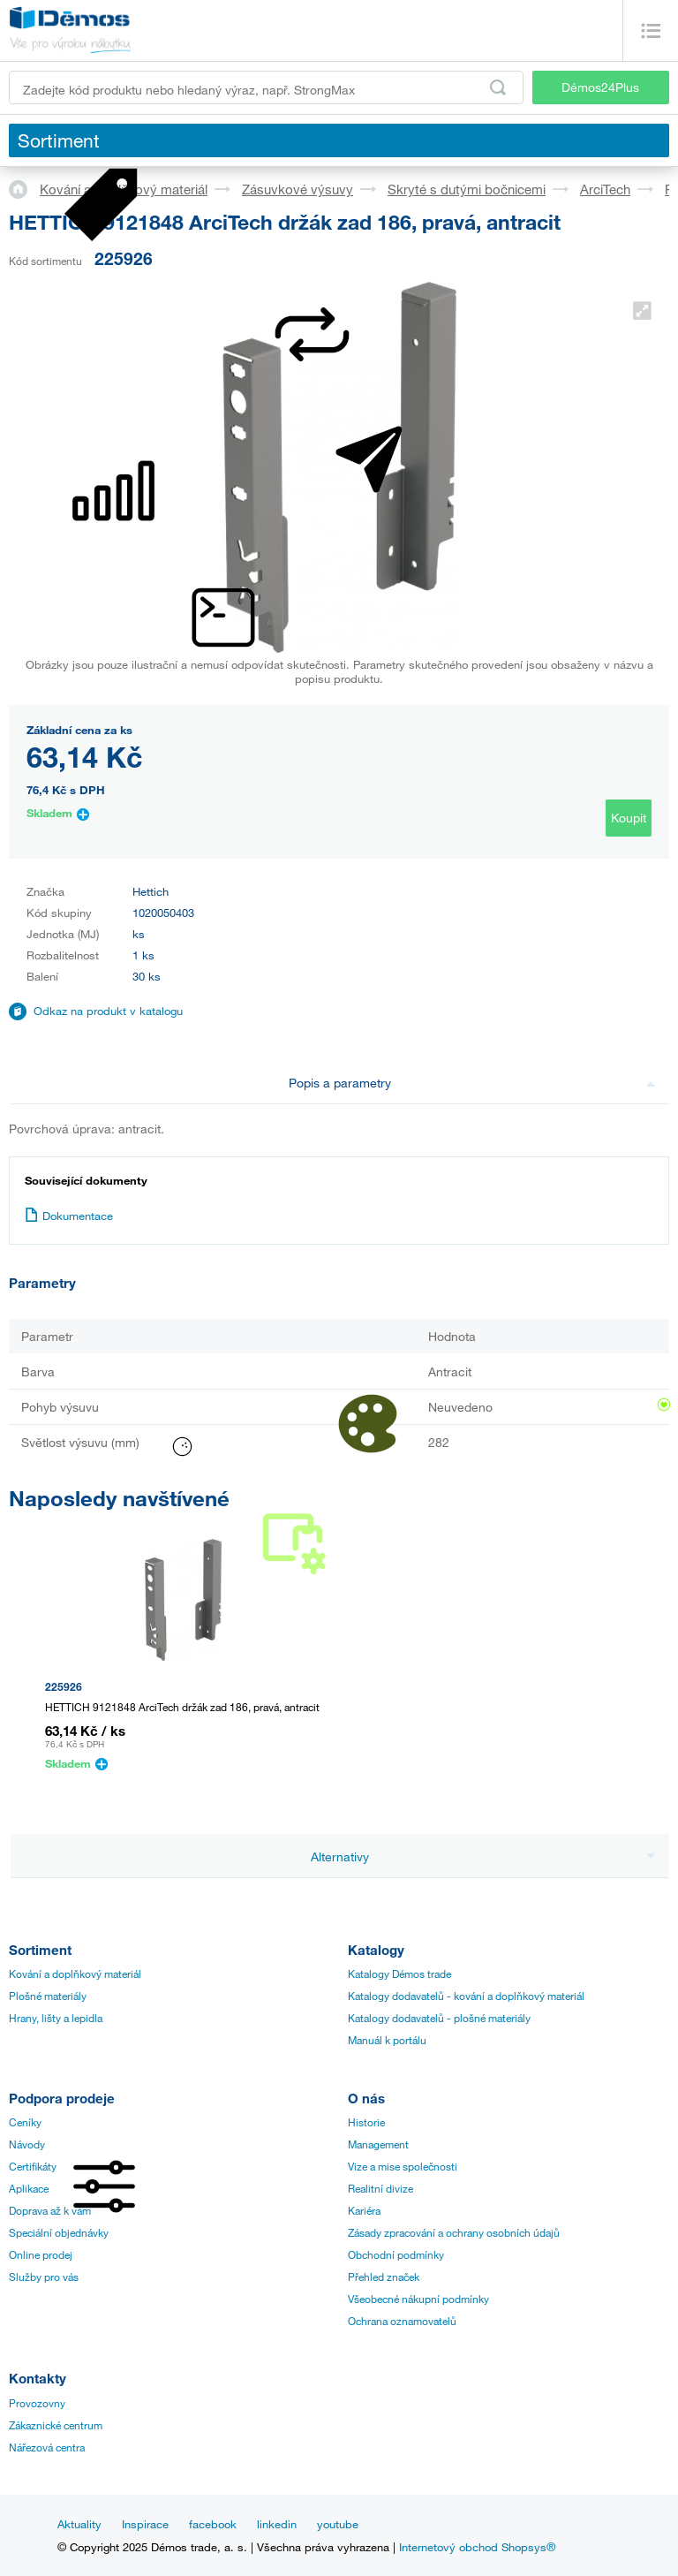  I want to click on enable repeat or loop playback, so click(312, 334).